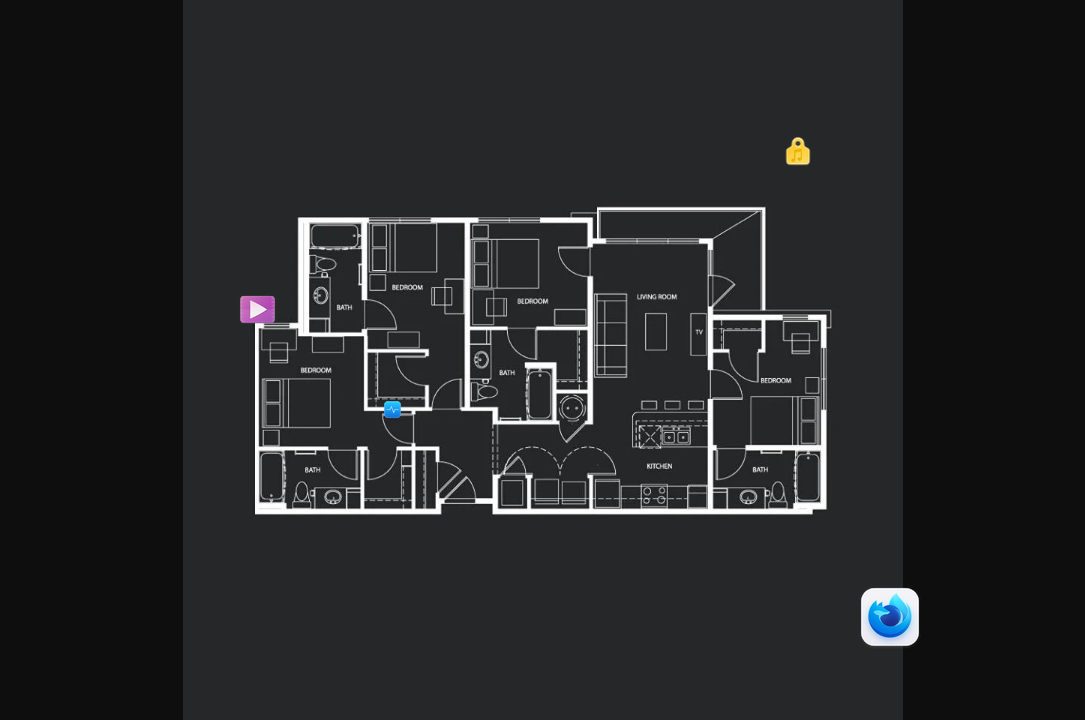  Describe the element at coordinates (257, 309) in the screenshot. I see `open celluloid media player` at that location.